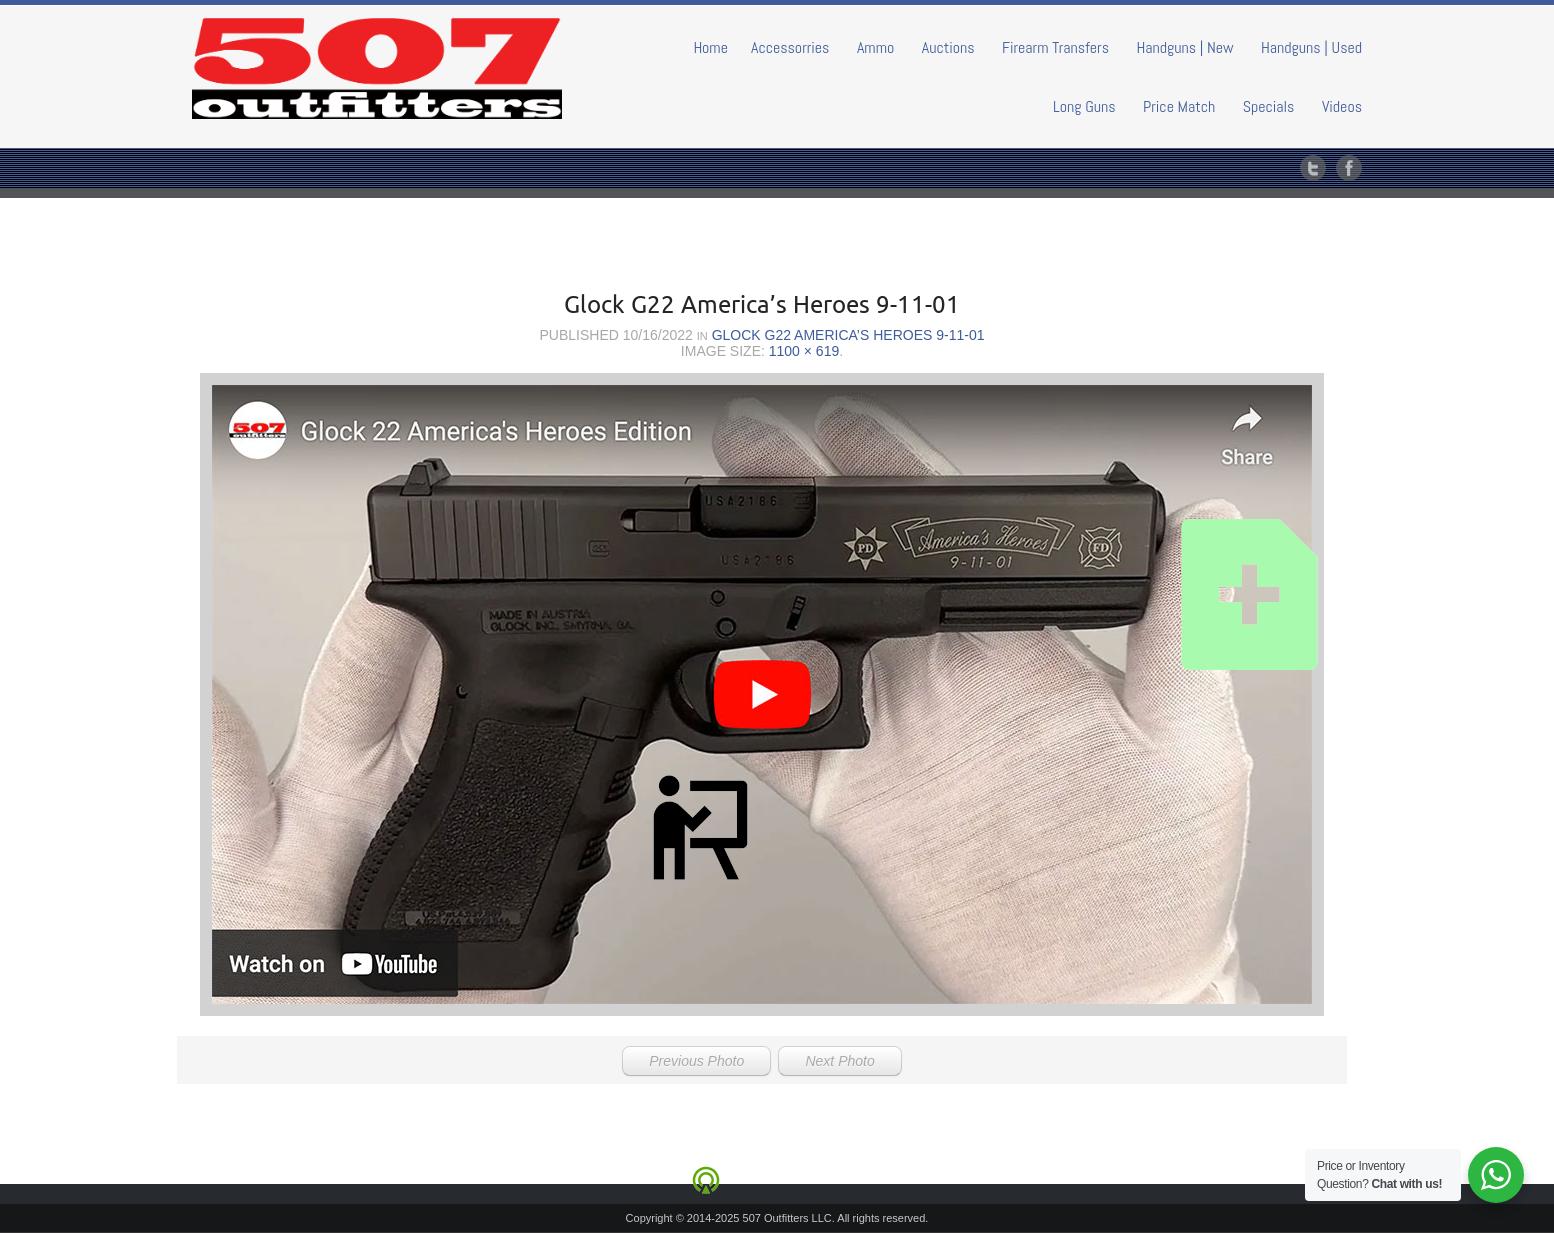 Image resolution: width=1554 pixels, height=1233 pixels. What do you see at coordinates (1249, 594) in the screenshot?
I see `create a new file` at bounding box center [1249, 594].